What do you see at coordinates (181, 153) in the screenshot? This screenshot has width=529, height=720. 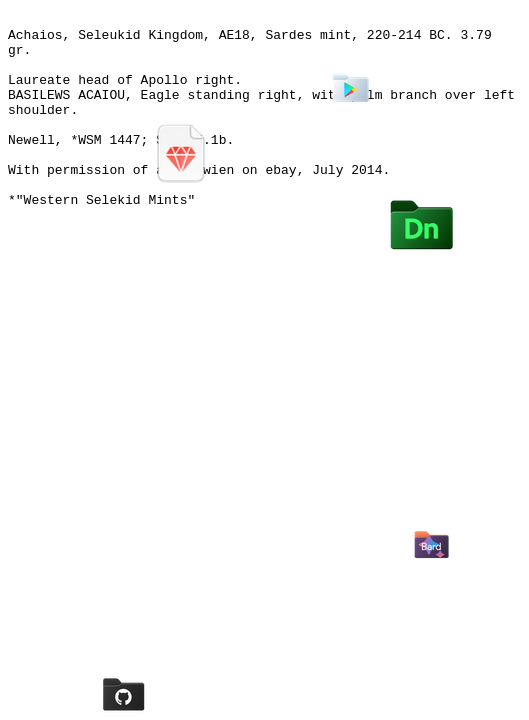 I see `ruby programming language source file` at bounding box center [181, 153].